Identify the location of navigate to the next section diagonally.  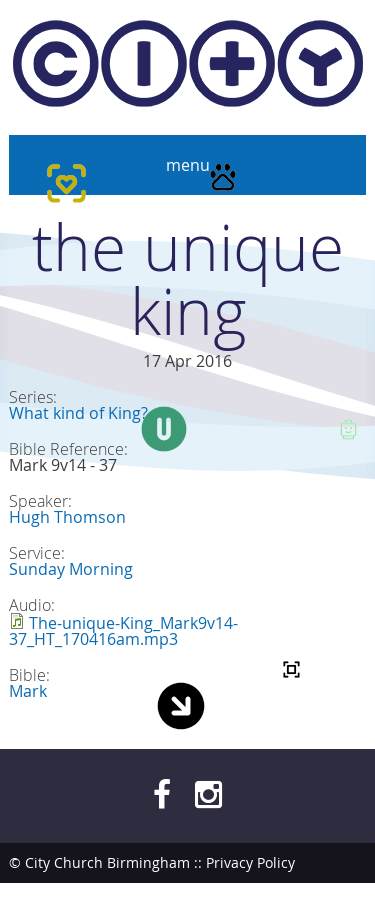
(181, 706).